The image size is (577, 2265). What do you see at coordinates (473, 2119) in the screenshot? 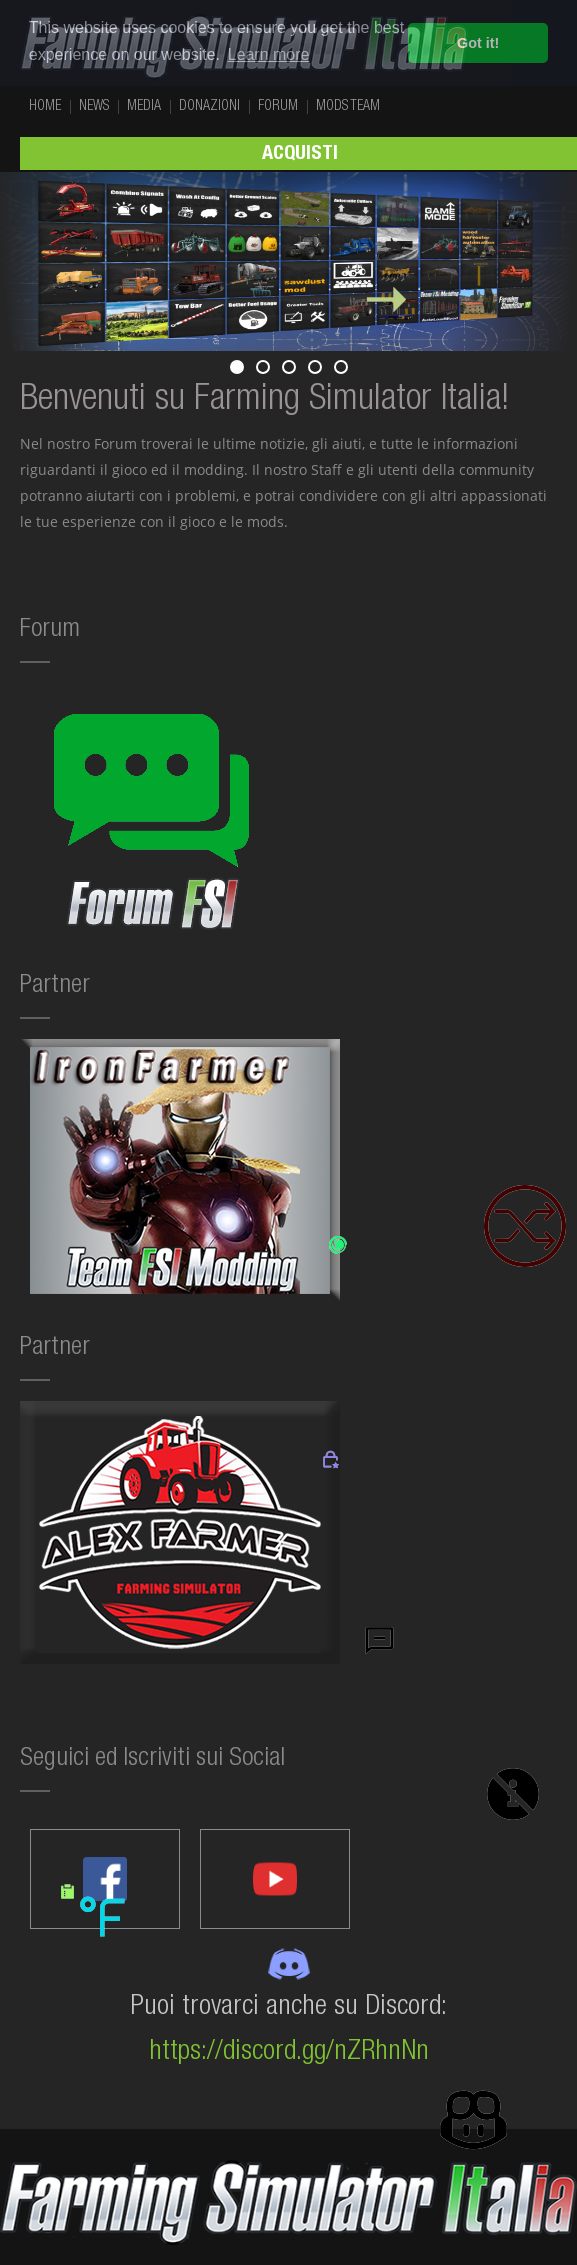
I see `open microsoft copilot` at bounding box center [473, 2119].